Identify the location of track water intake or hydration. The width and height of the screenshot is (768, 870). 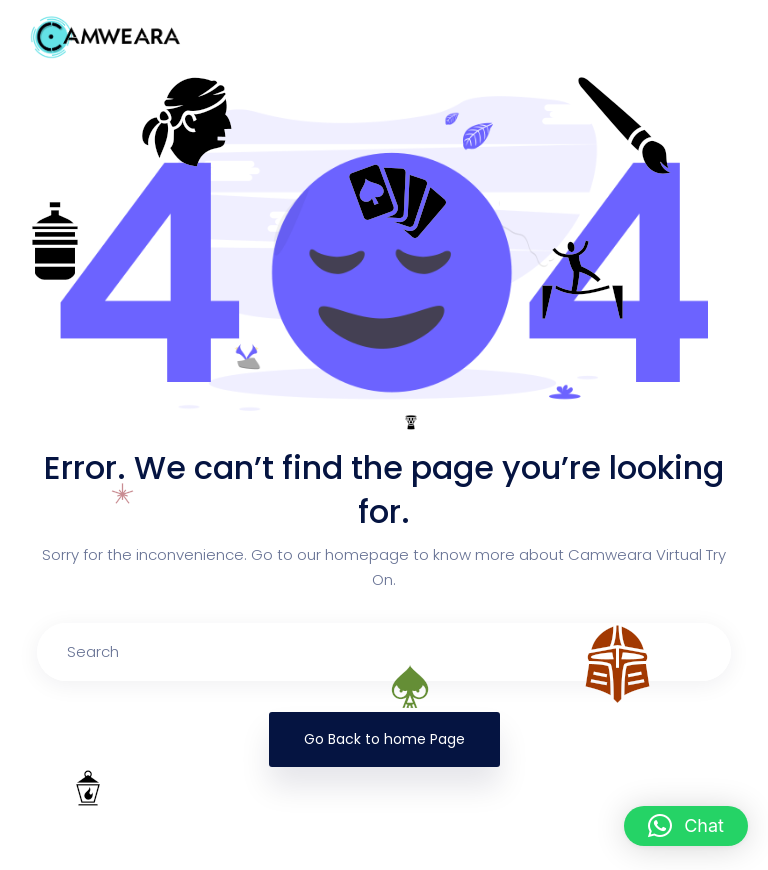
(55, 241).